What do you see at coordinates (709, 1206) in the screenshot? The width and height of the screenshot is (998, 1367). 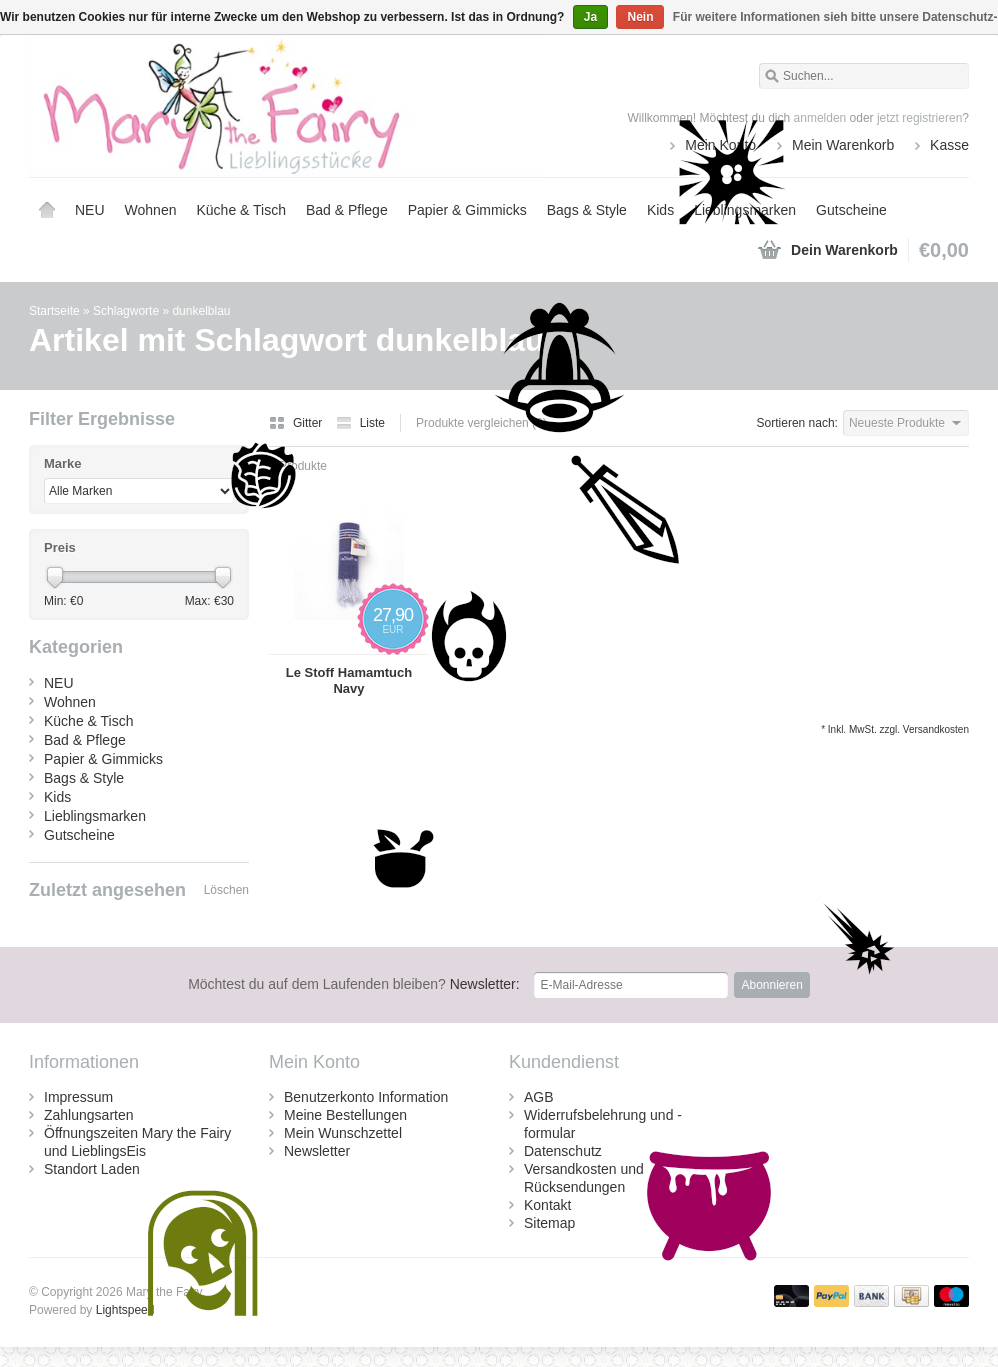 I see `access potion crafting or brewing menu` at bounding box center [709, 1206].